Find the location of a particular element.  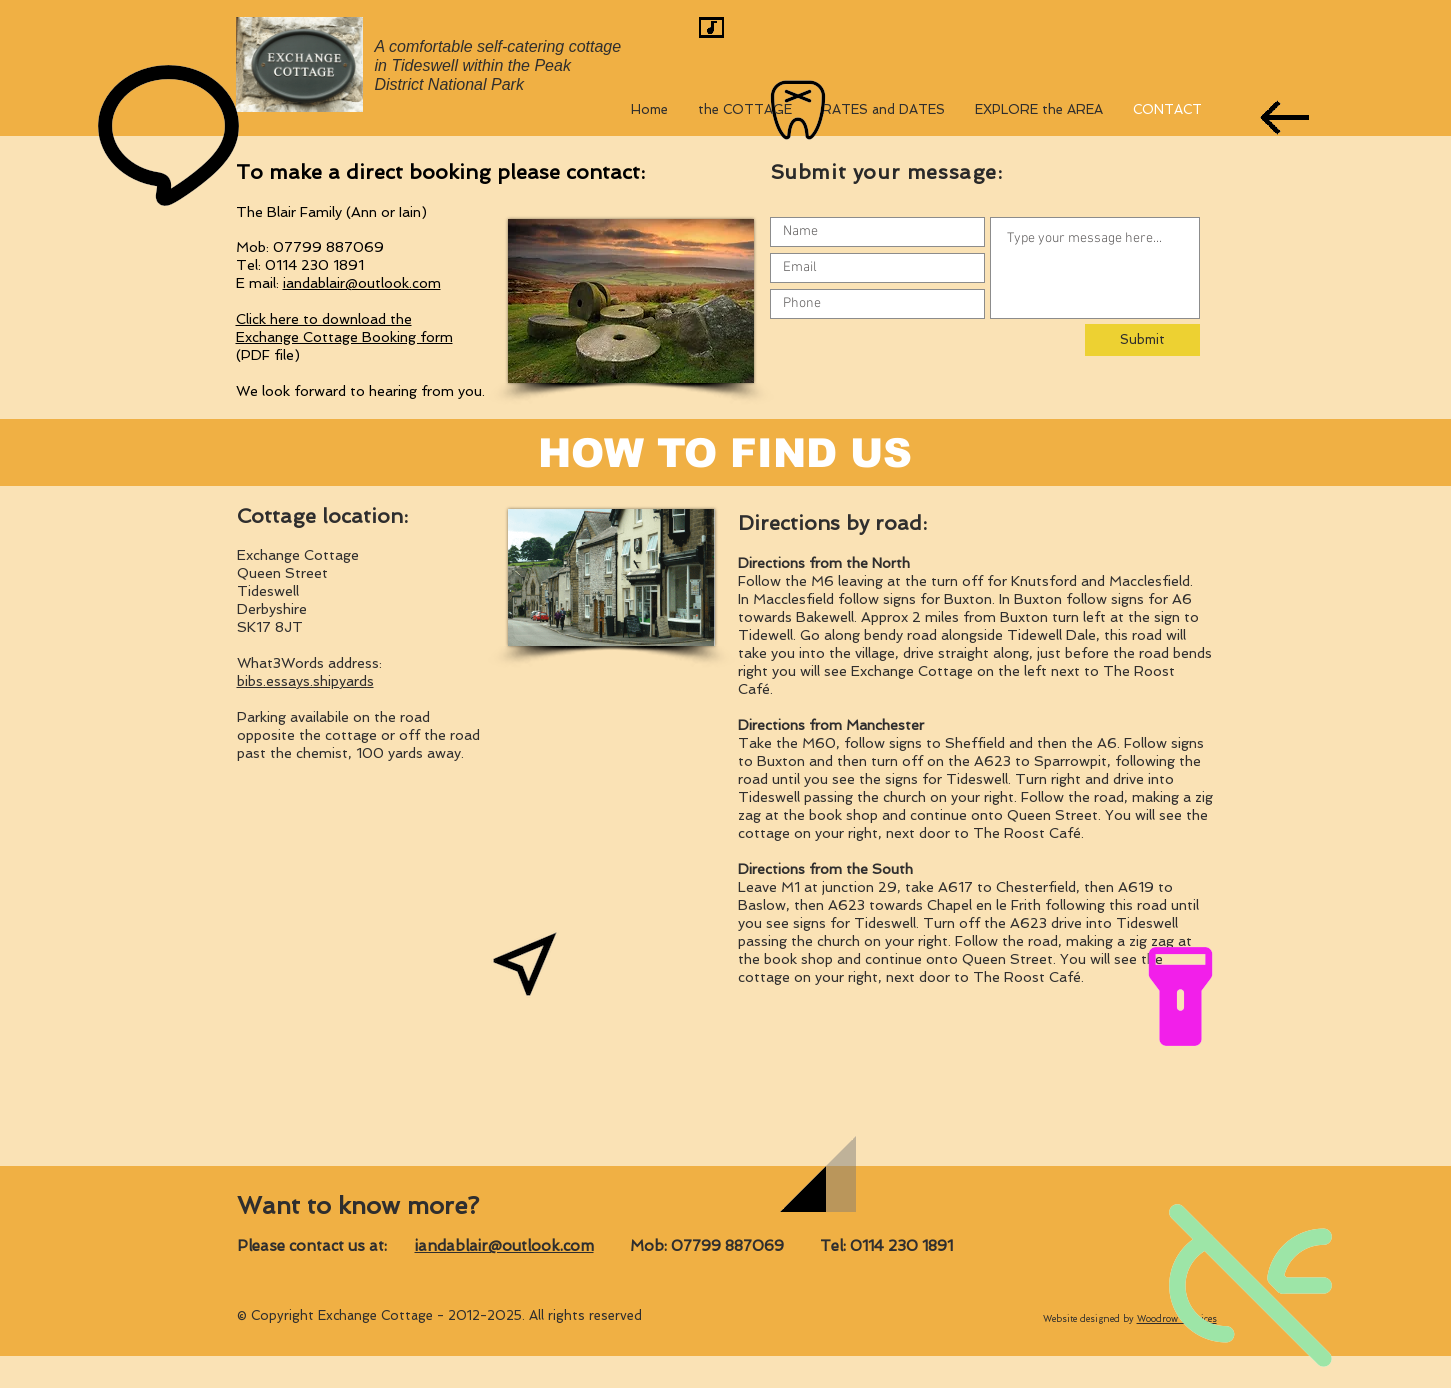

access navigation or get directions is located at coordinates (525, 964).